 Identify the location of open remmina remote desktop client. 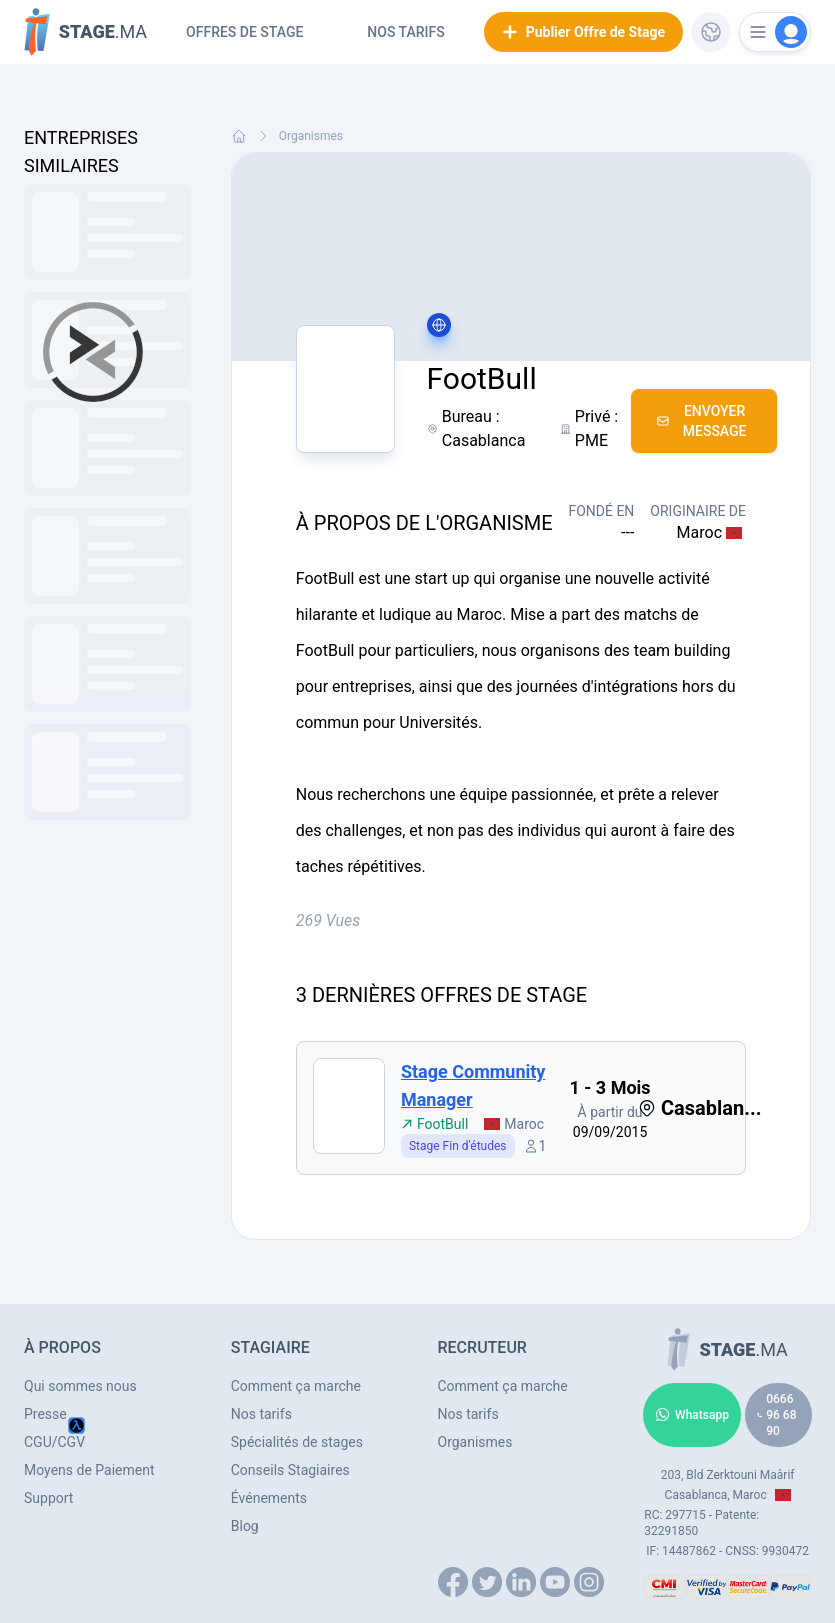
(93, 352).